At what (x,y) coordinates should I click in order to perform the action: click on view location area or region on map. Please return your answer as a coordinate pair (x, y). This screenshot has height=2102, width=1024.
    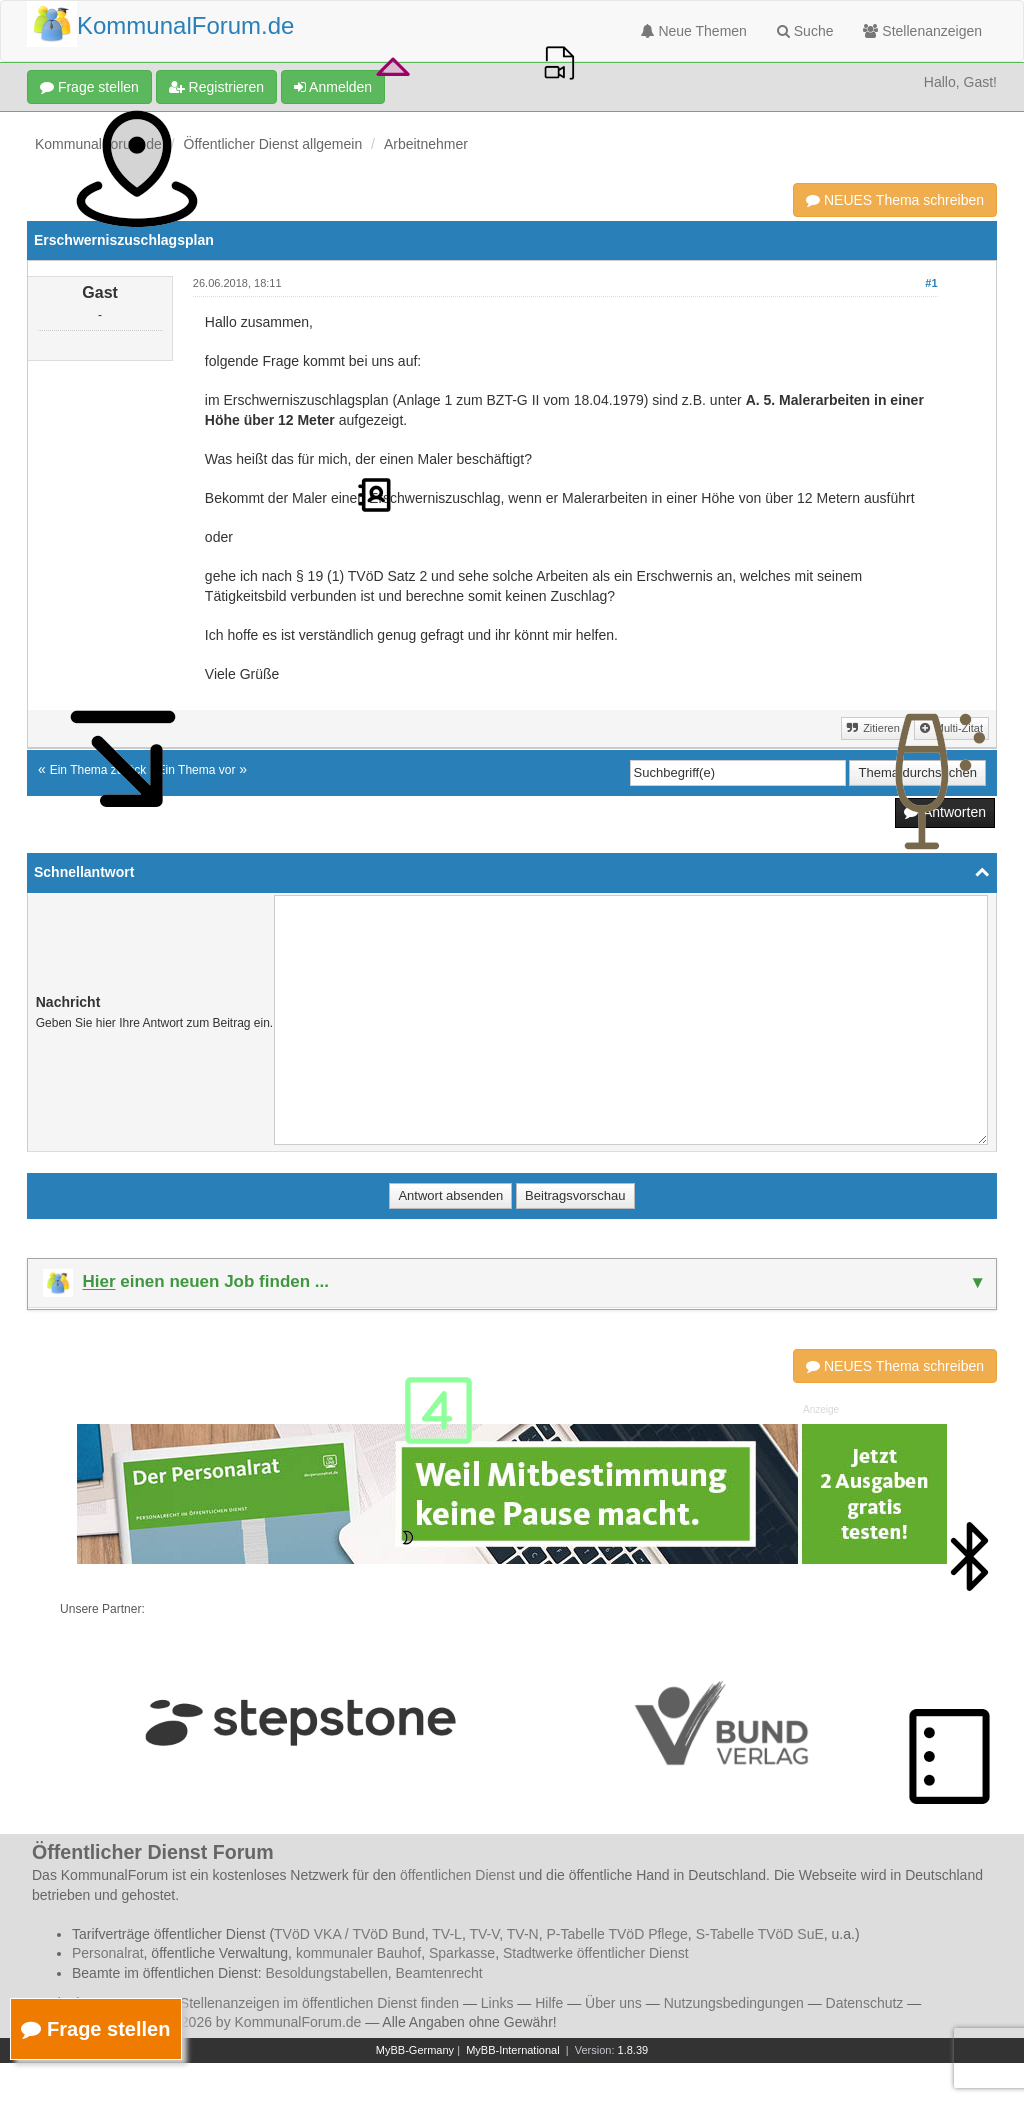
    Looking at the image, I should click on (137, 171).